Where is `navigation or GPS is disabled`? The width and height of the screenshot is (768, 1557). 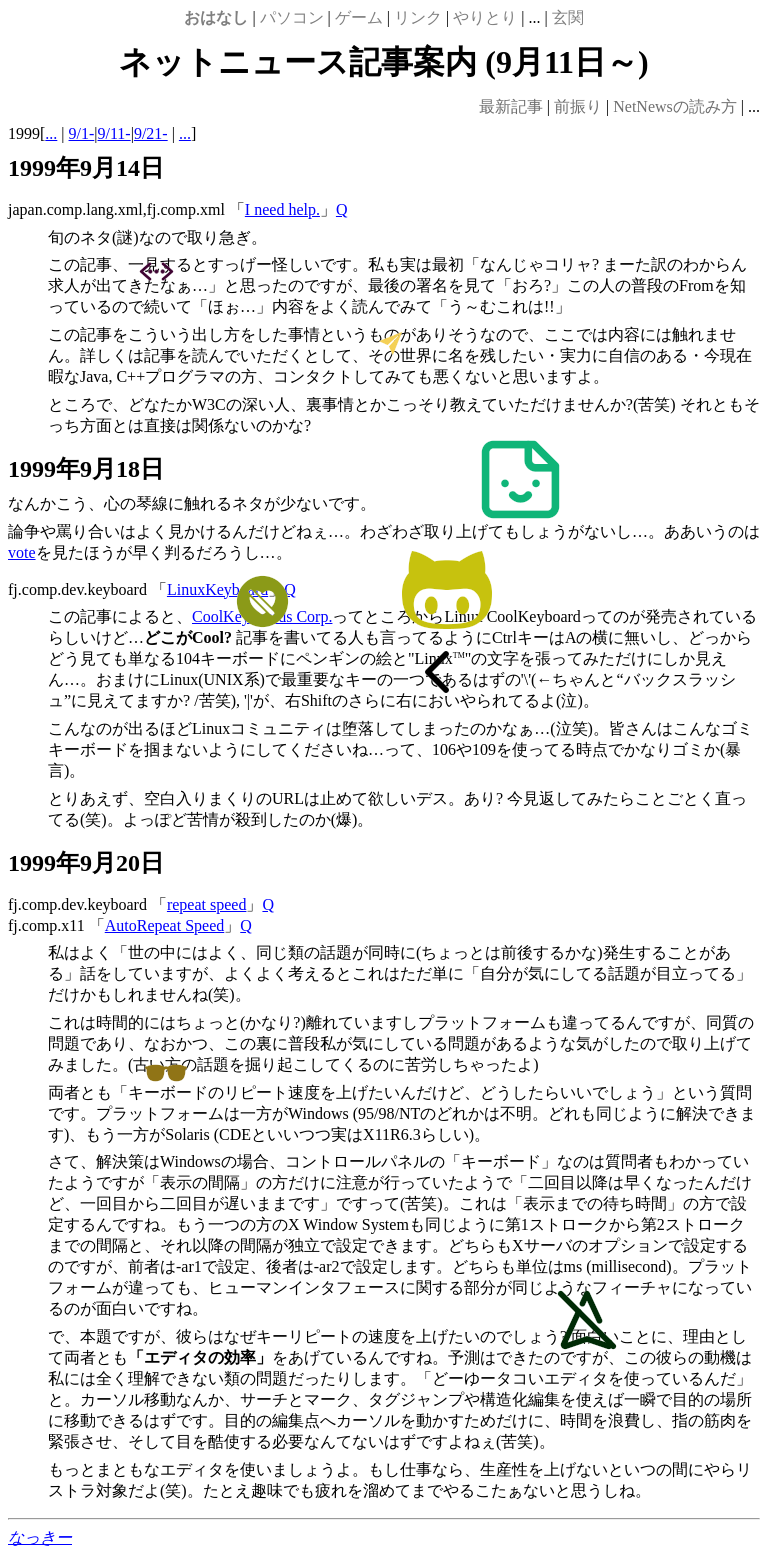
navigation or GPS is disabled is located at coordinates (587, 1320).